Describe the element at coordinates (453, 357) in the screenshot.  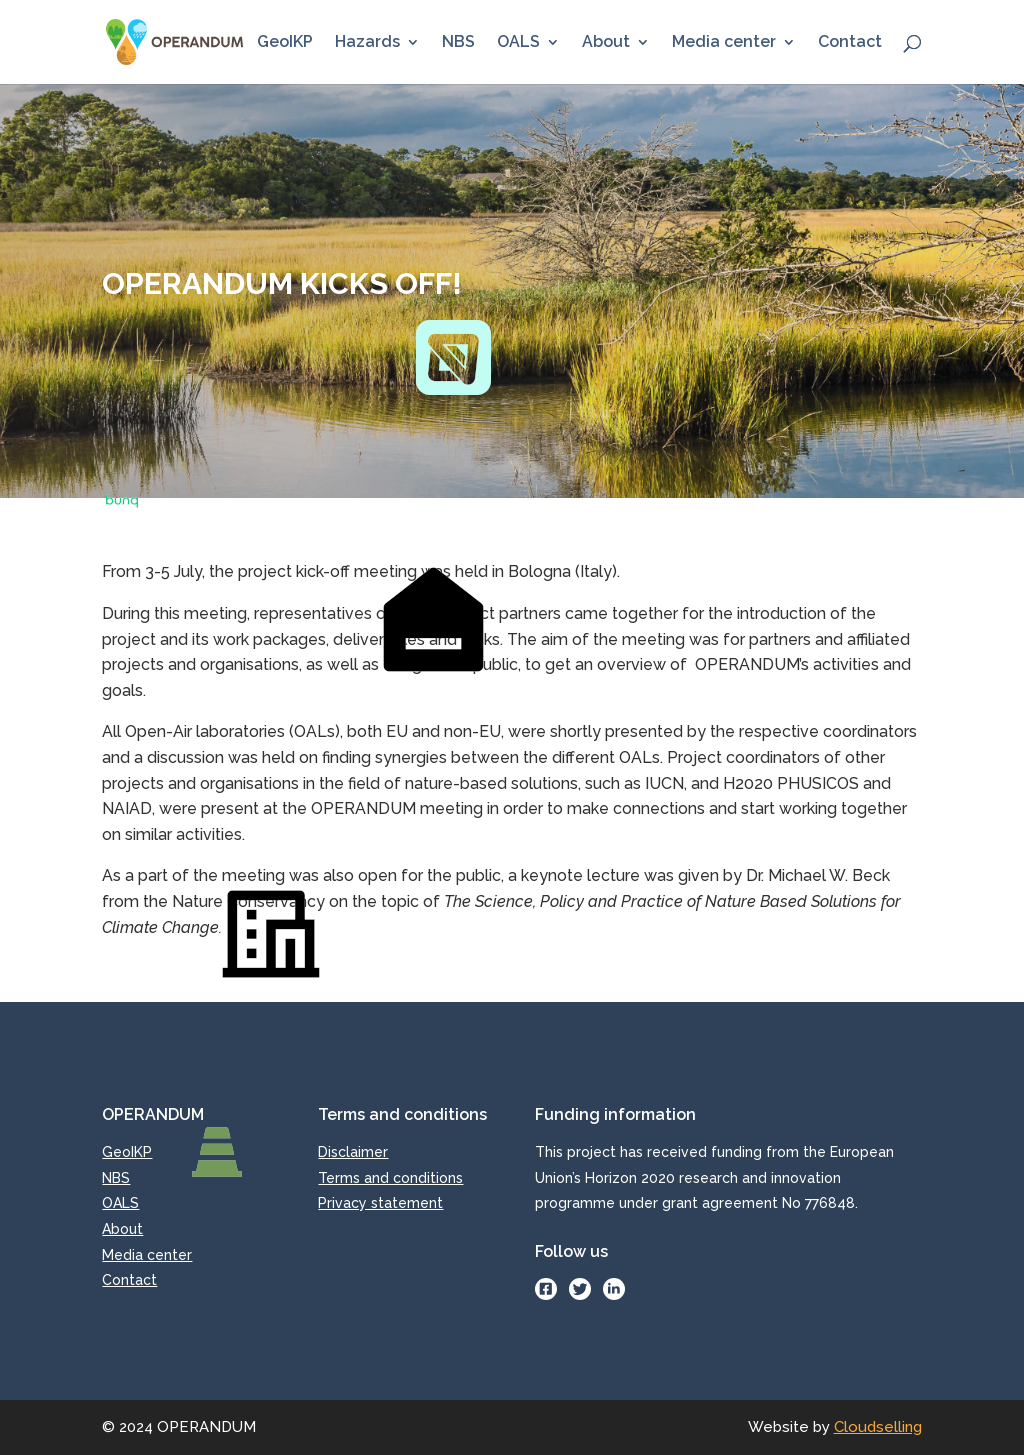
I see `mock service worker (MSW) library logo` at that location.